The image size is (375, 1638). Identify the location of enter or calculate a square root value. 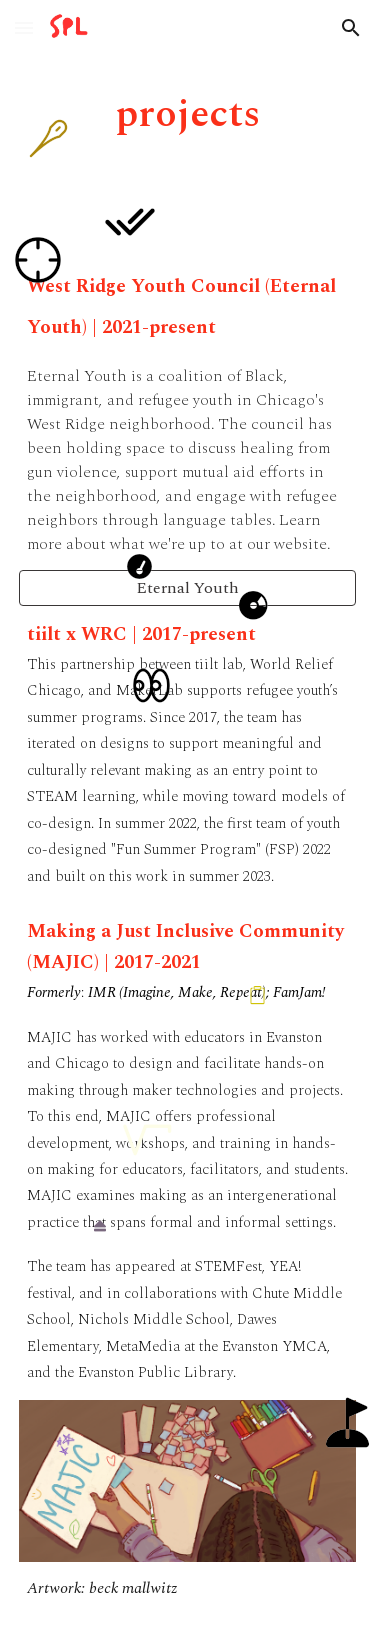
(145, 1136).